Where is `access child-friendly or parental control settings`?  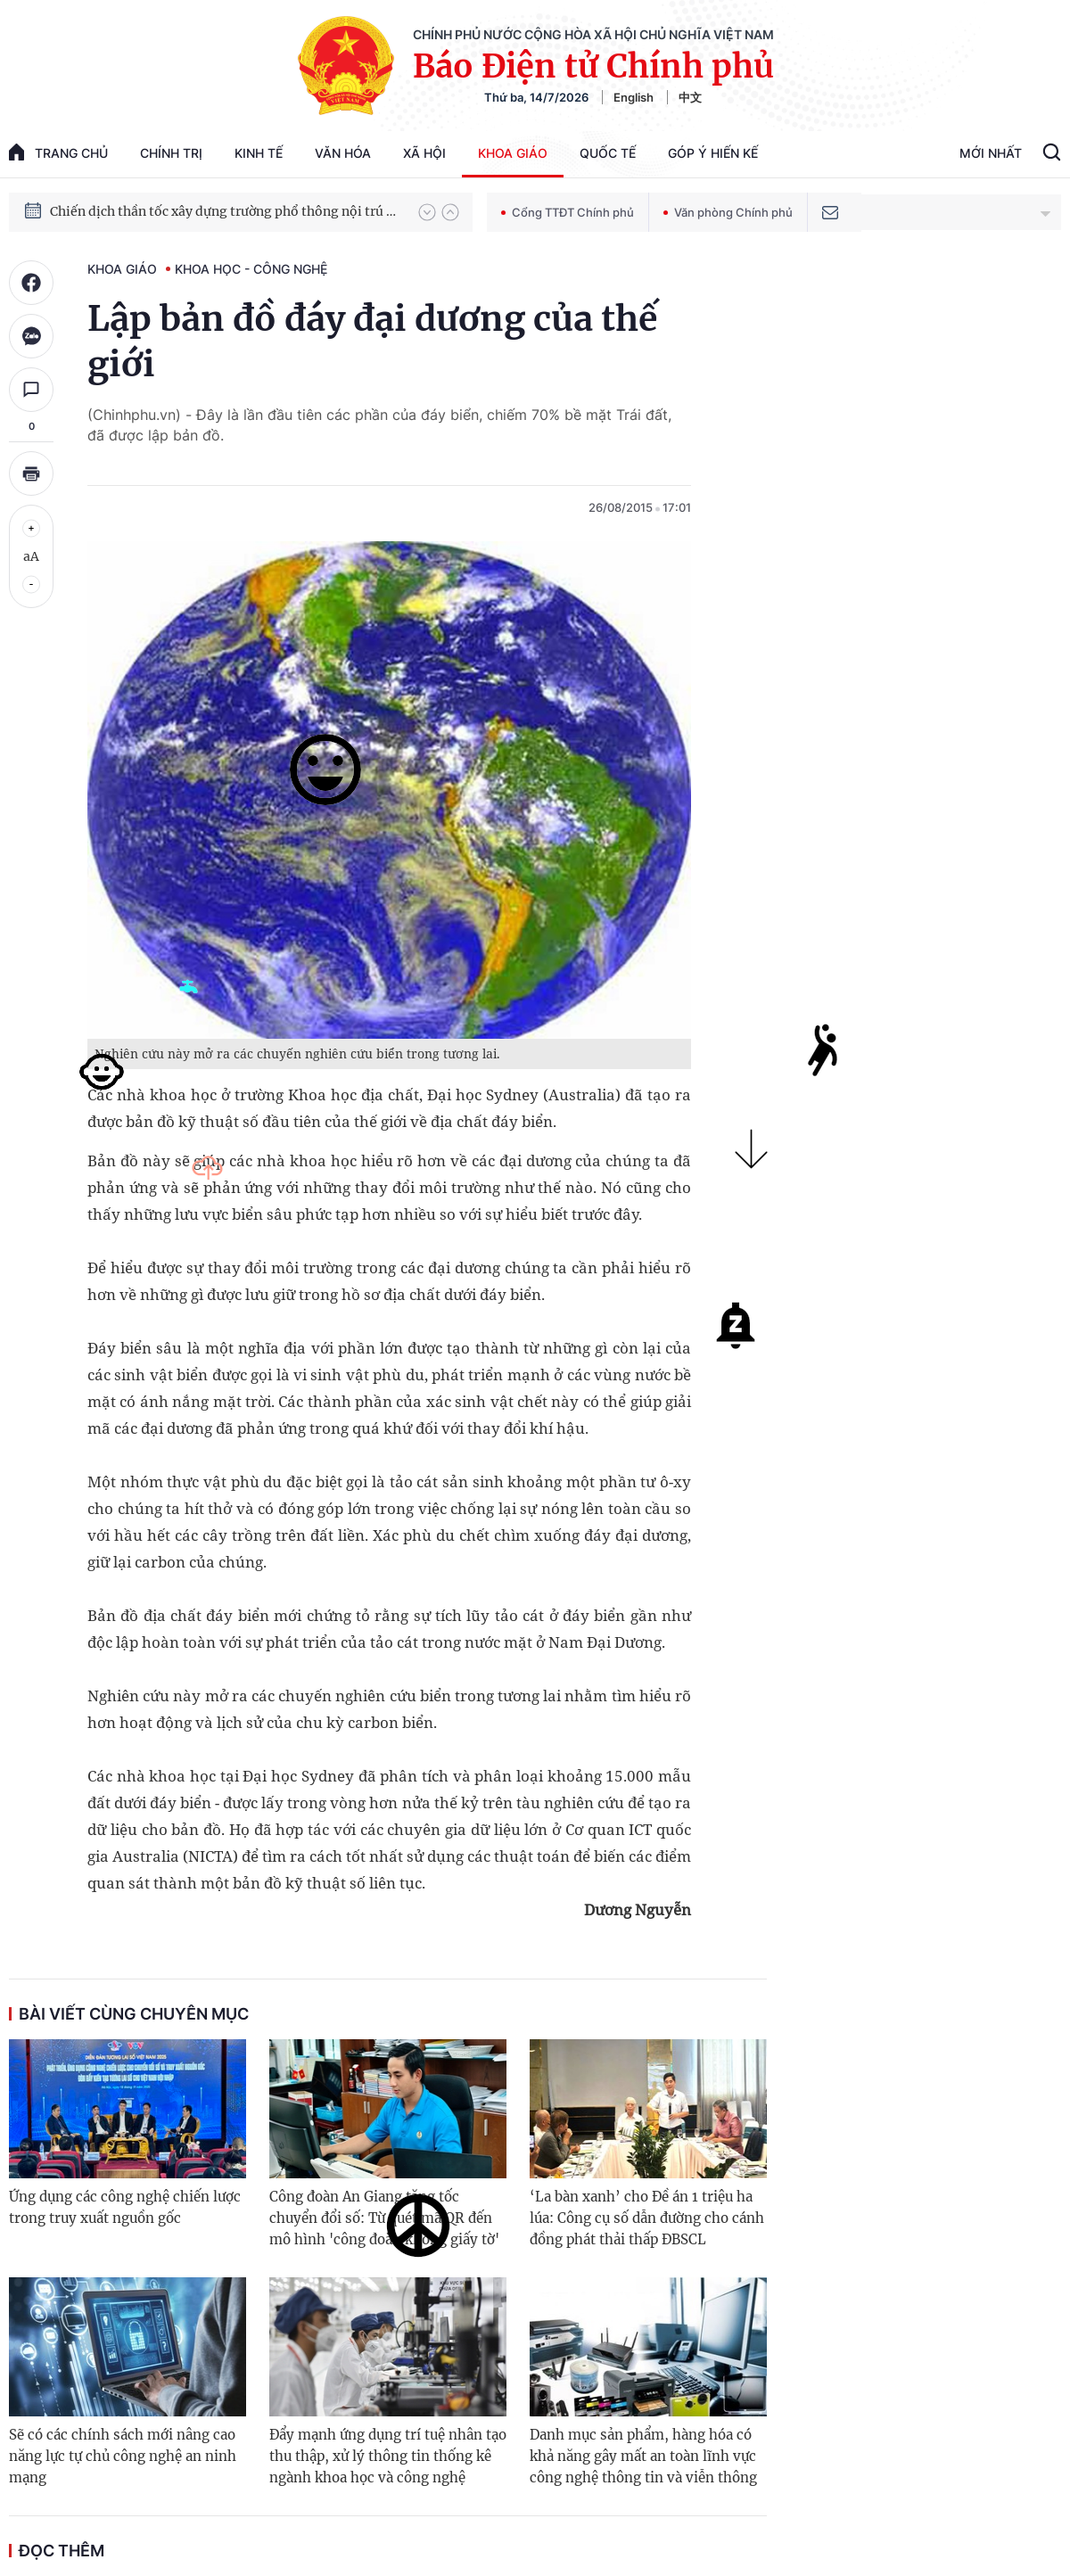
access child-friendly or parental control settings is located at coordinates (102, 1072).